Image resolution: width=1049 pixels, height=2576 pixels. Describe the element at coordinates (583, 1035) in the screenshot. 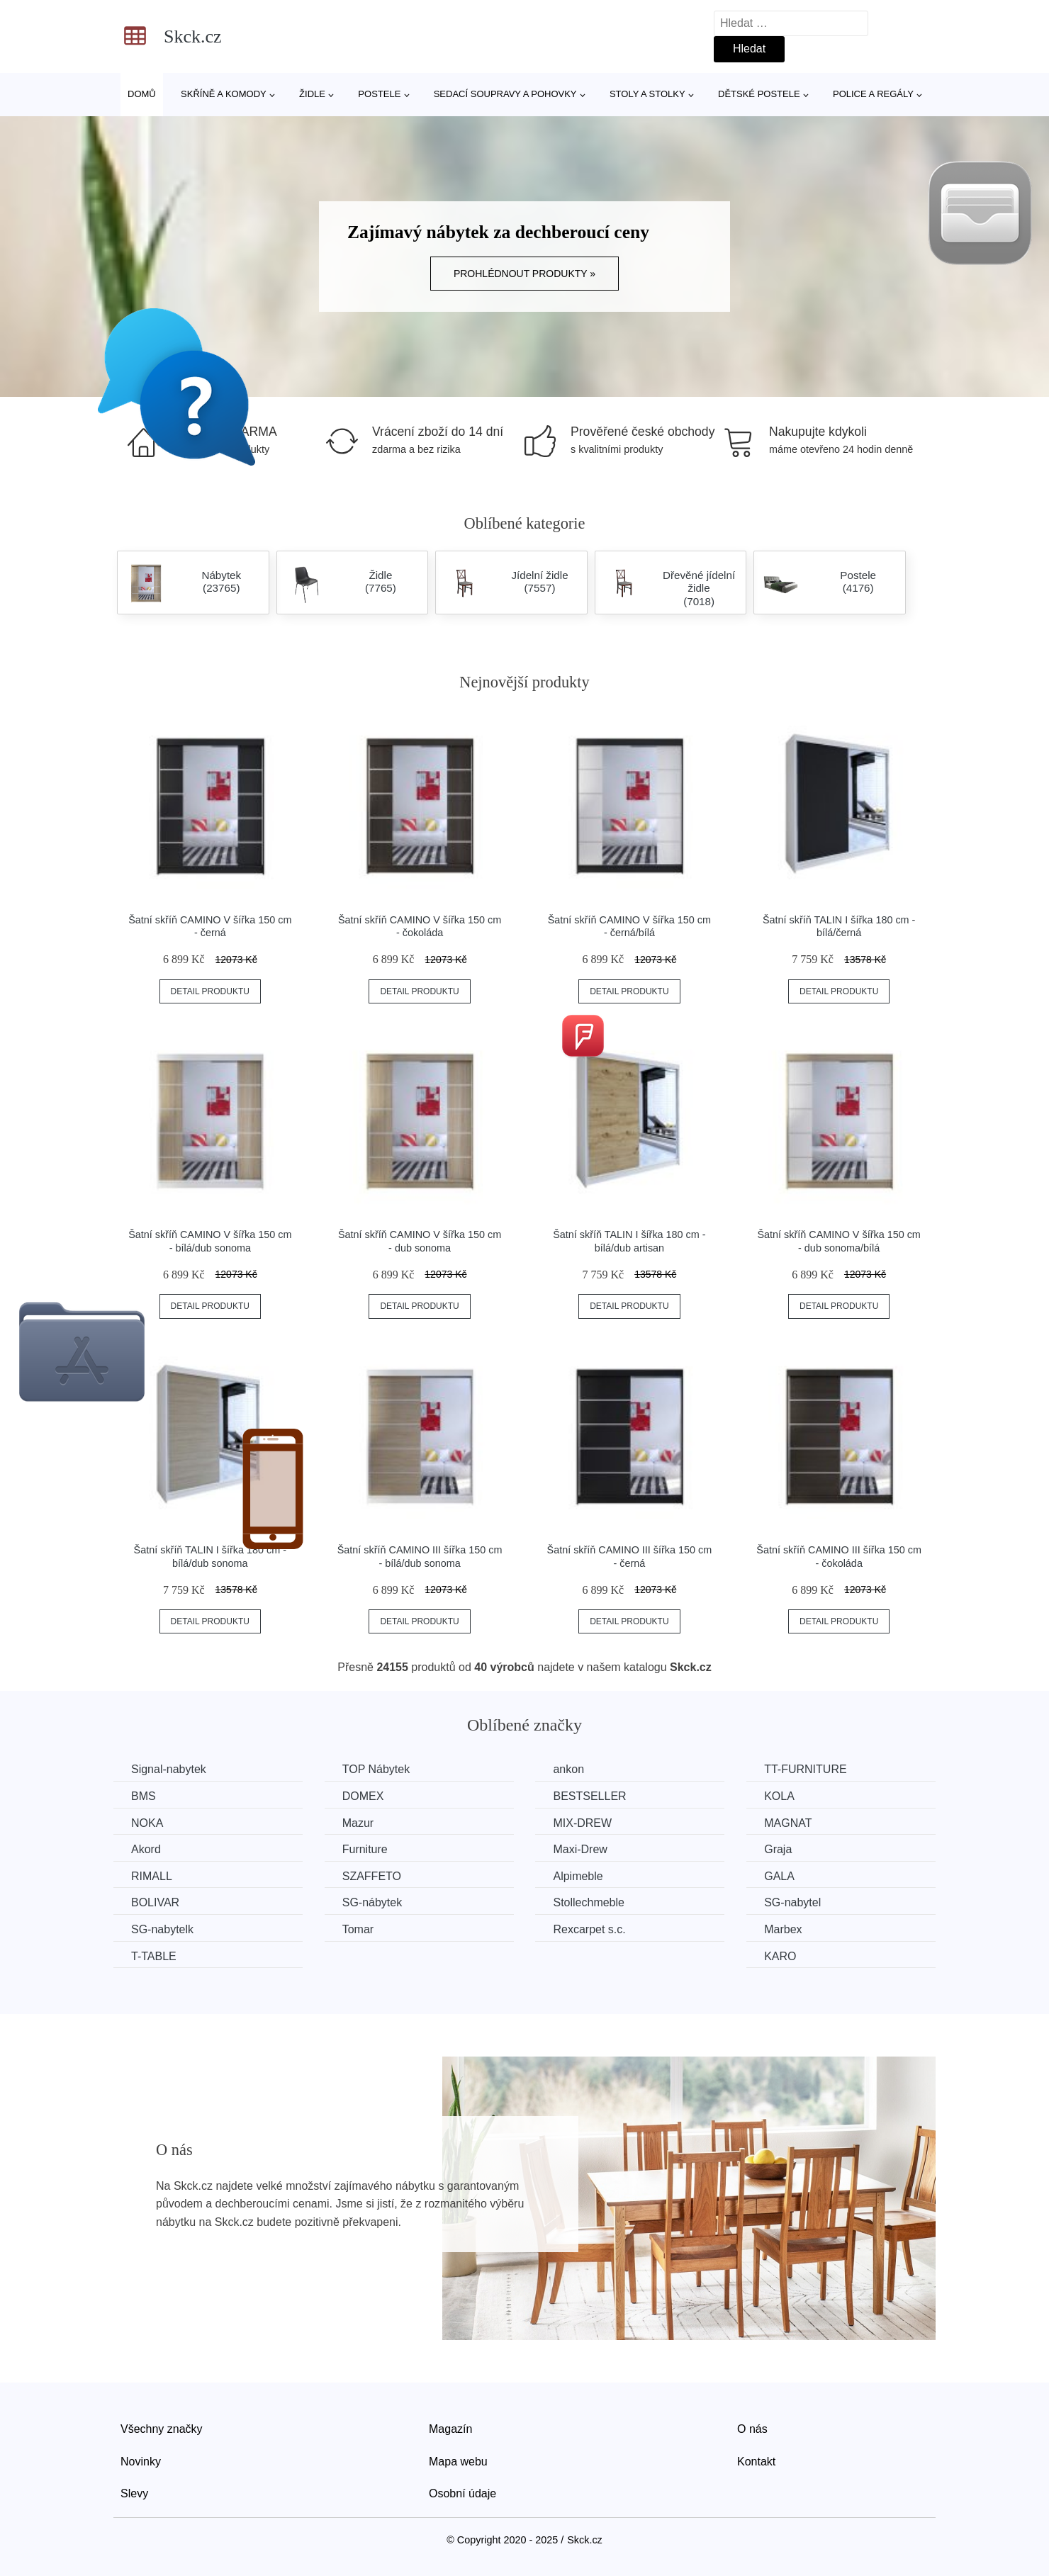

I see `open the Foursquare app` at that location.